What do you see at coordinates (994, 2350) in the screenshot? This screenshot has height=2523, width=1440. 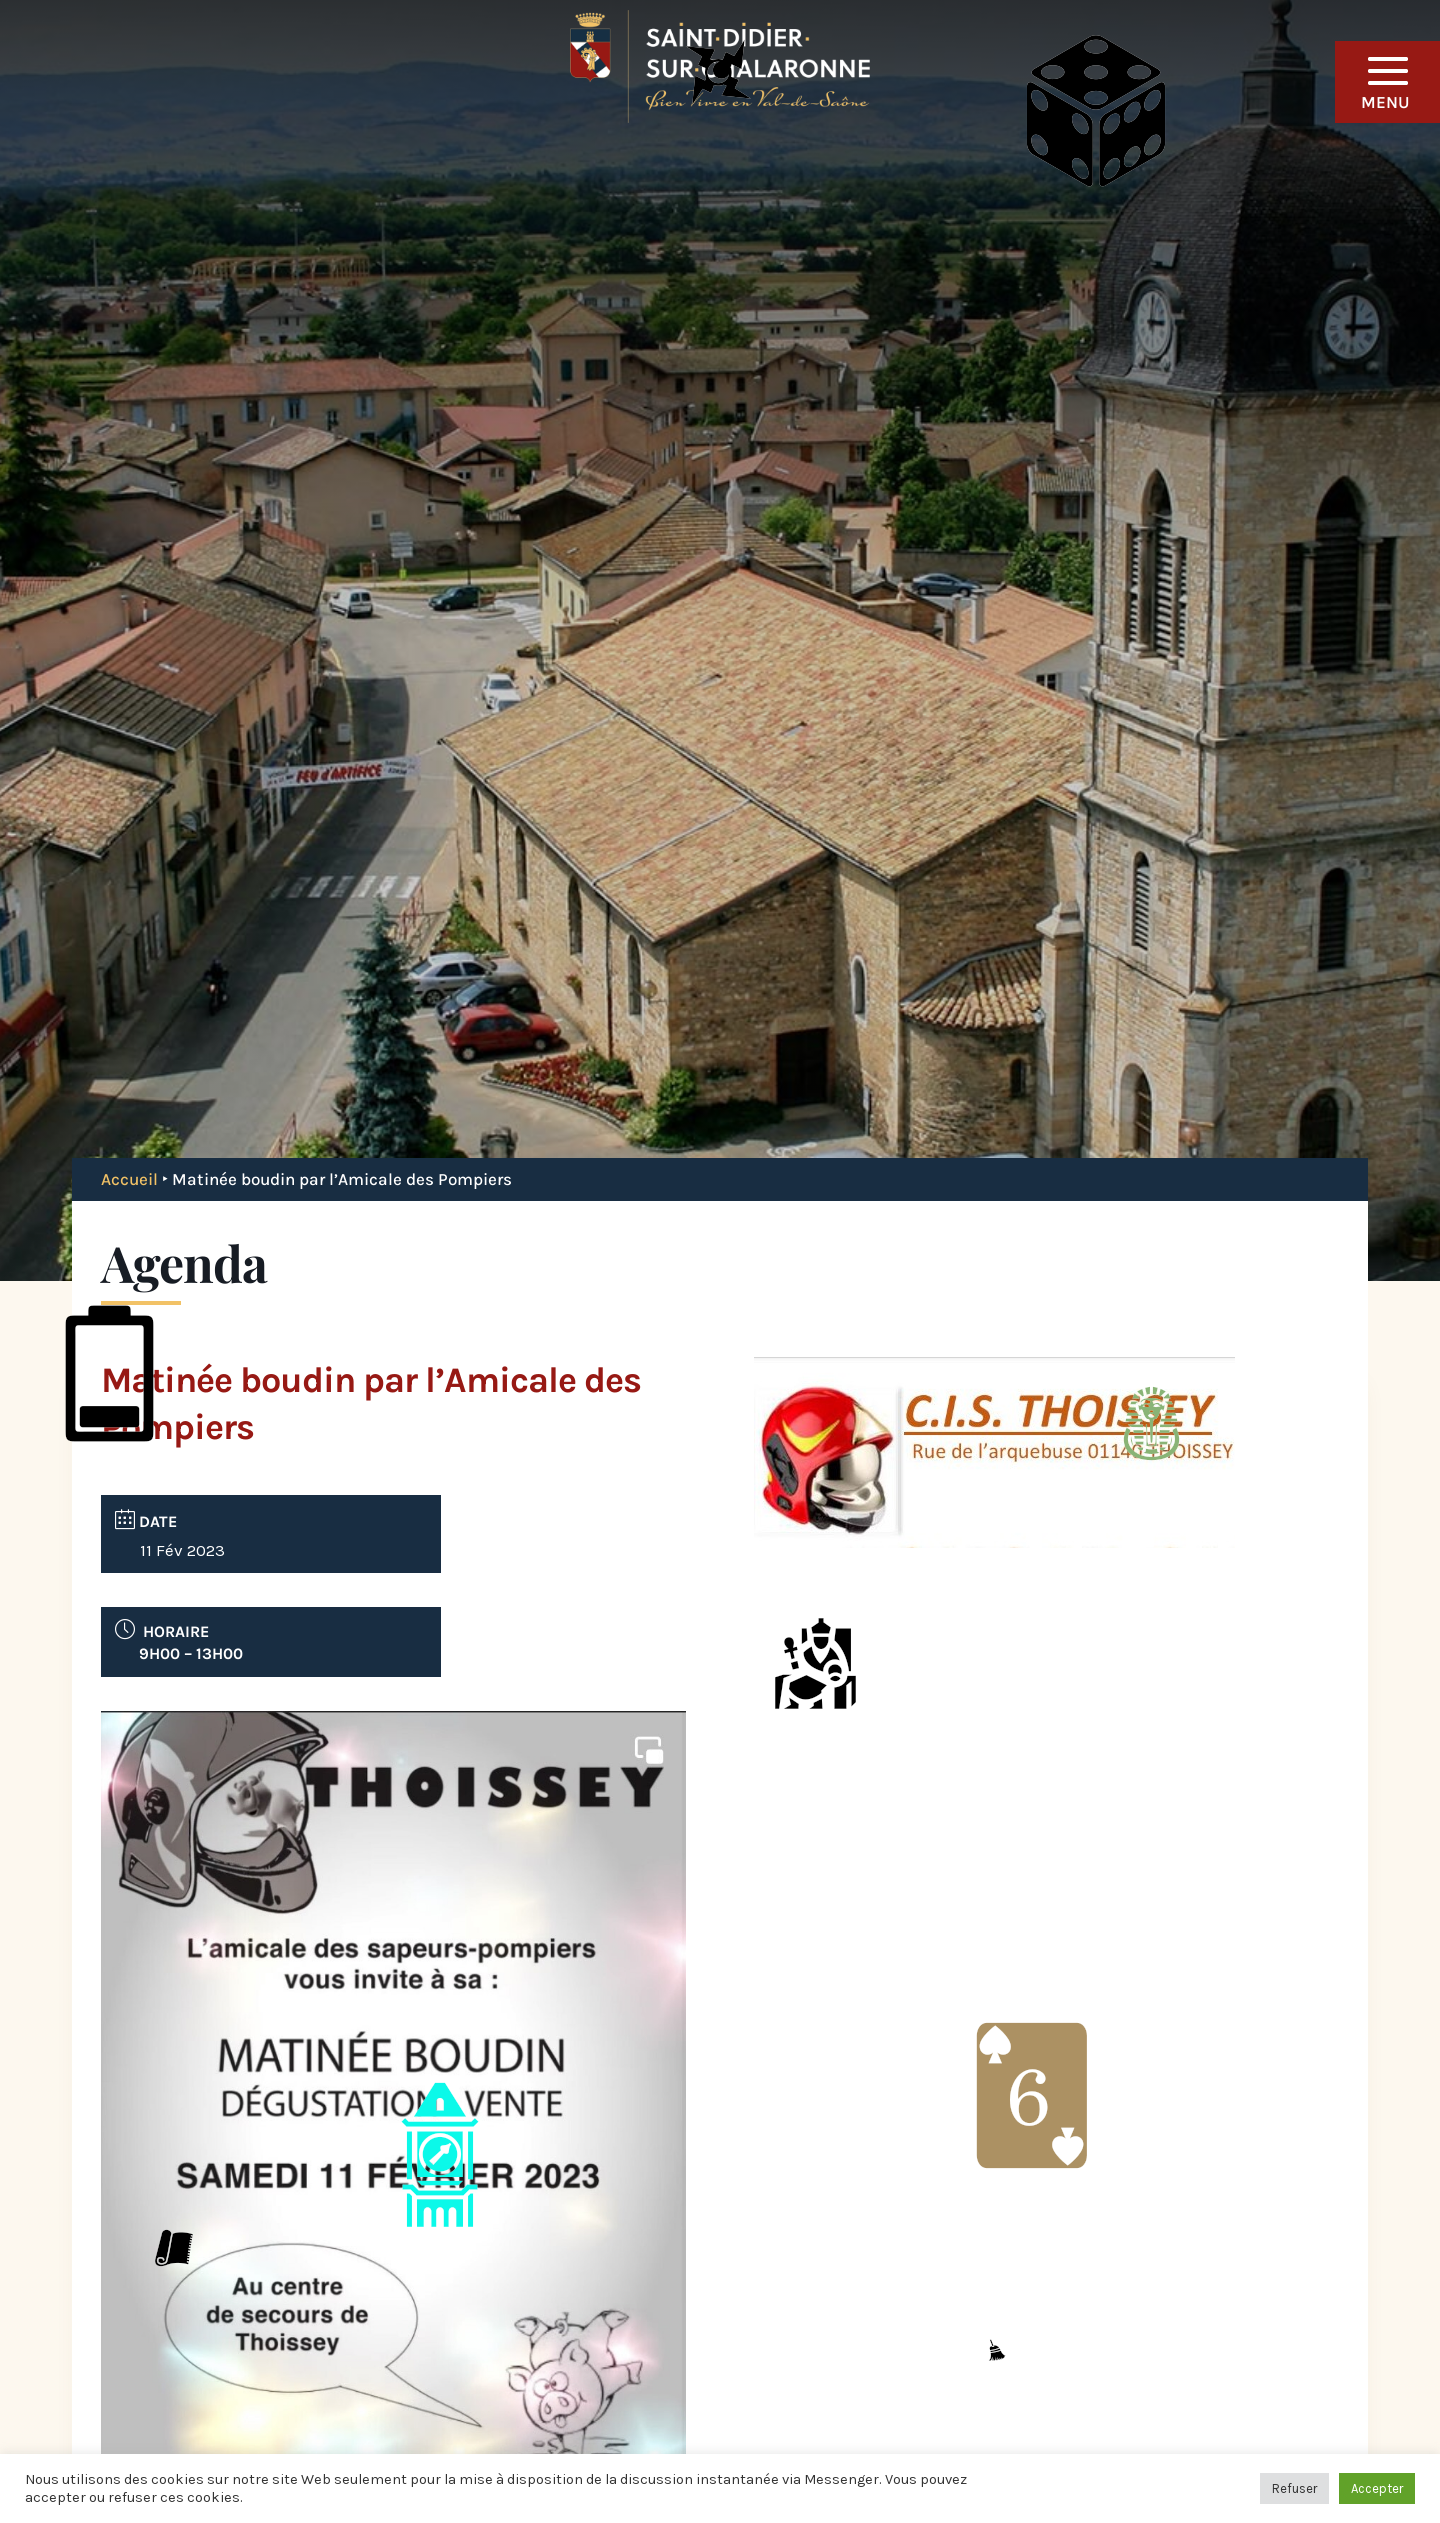 I see `clear or clean up items` at bounding box center [994, 2350].